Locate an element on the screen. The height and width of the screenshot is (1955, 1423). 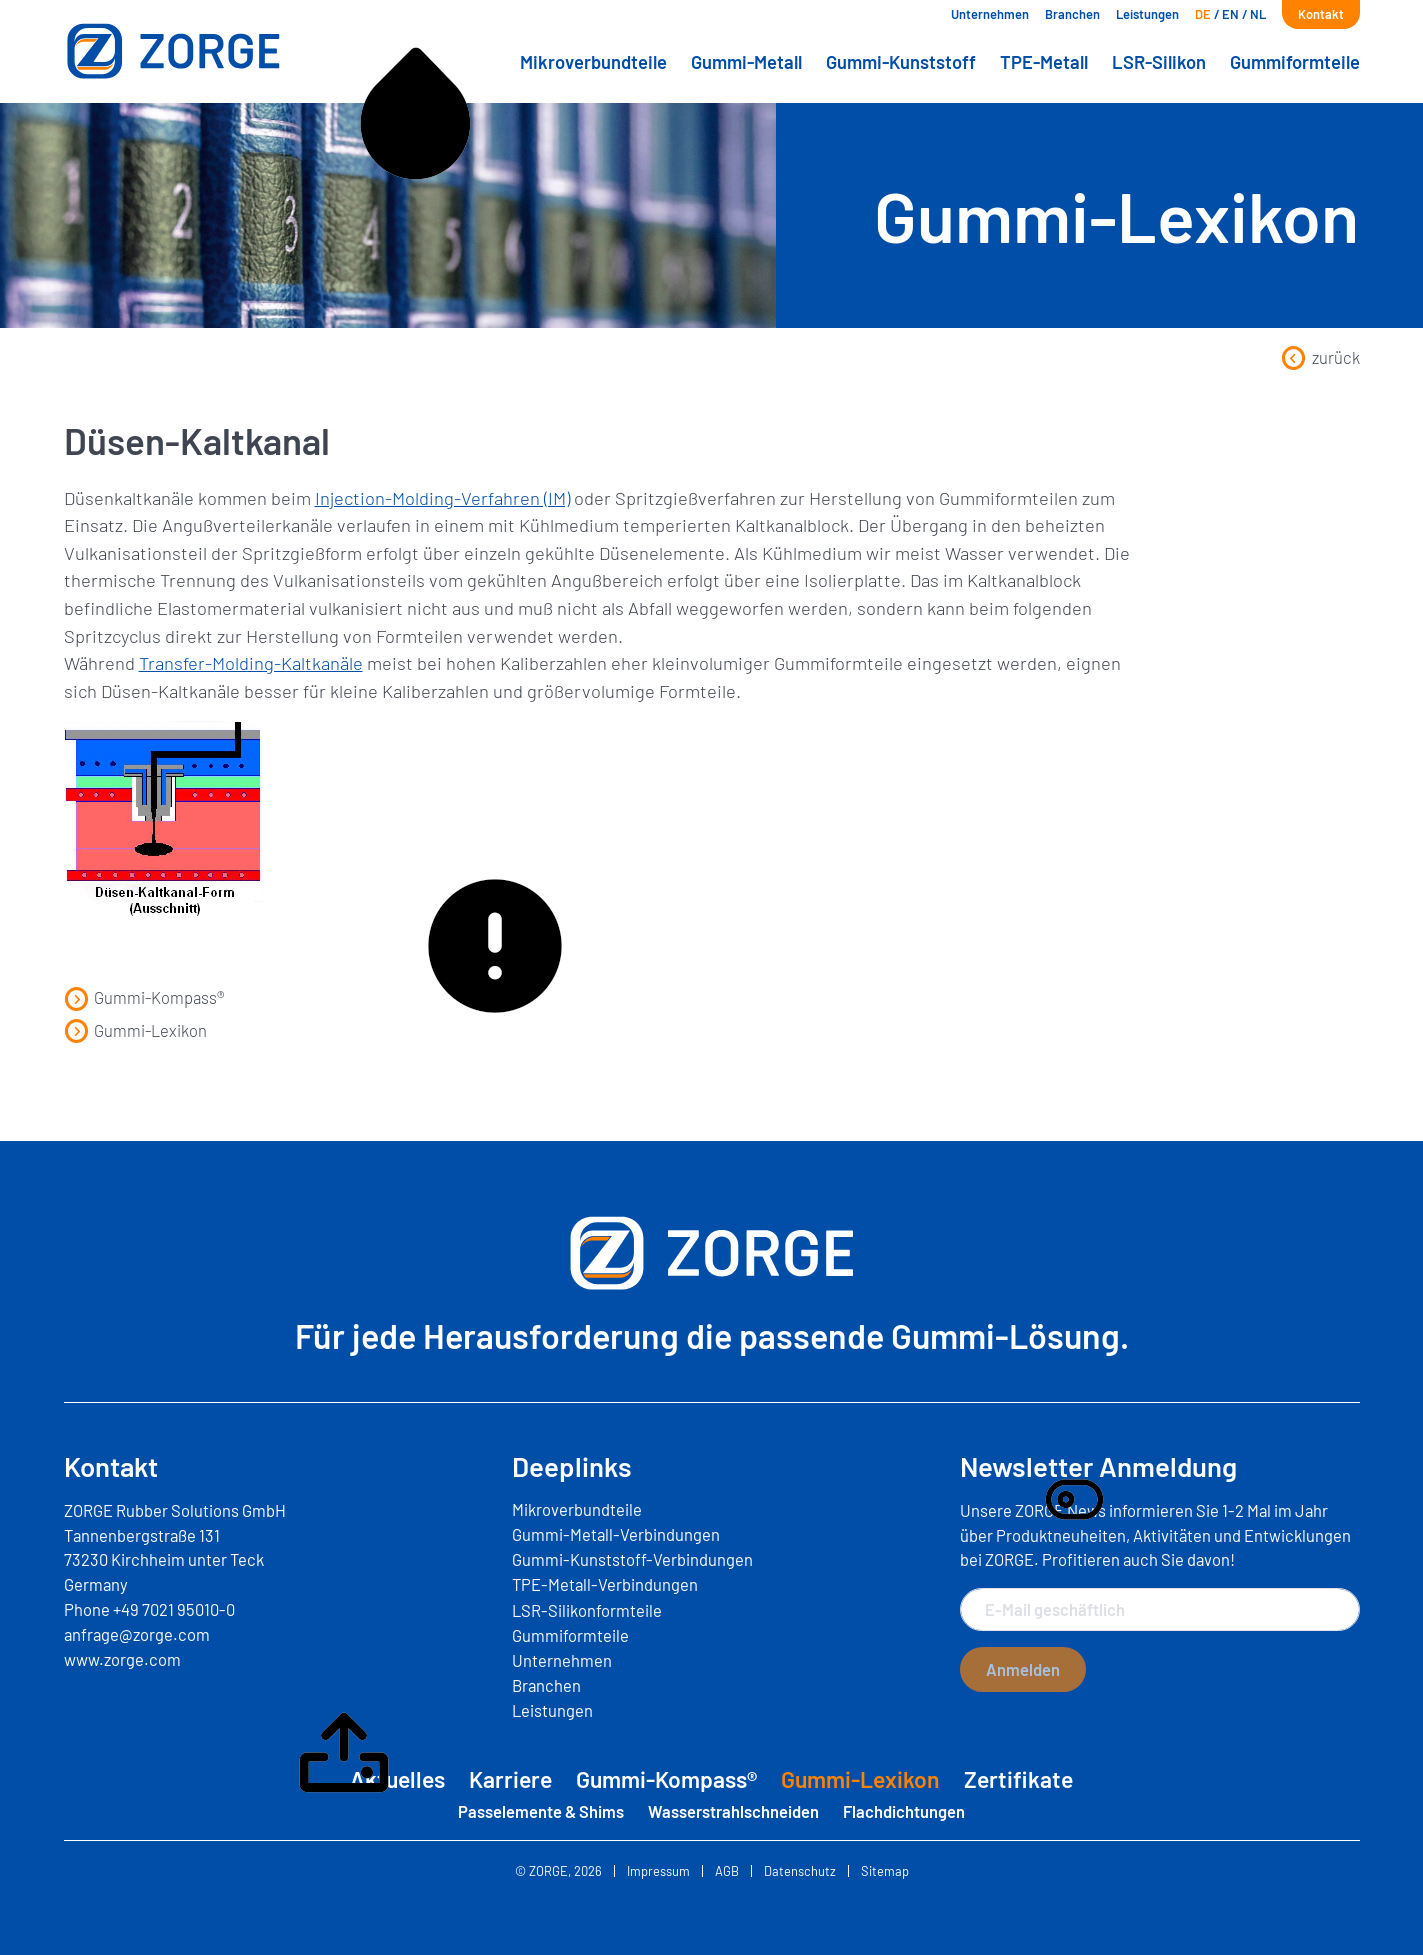
indicates an error or warning state is located at coordinates (495, 946).